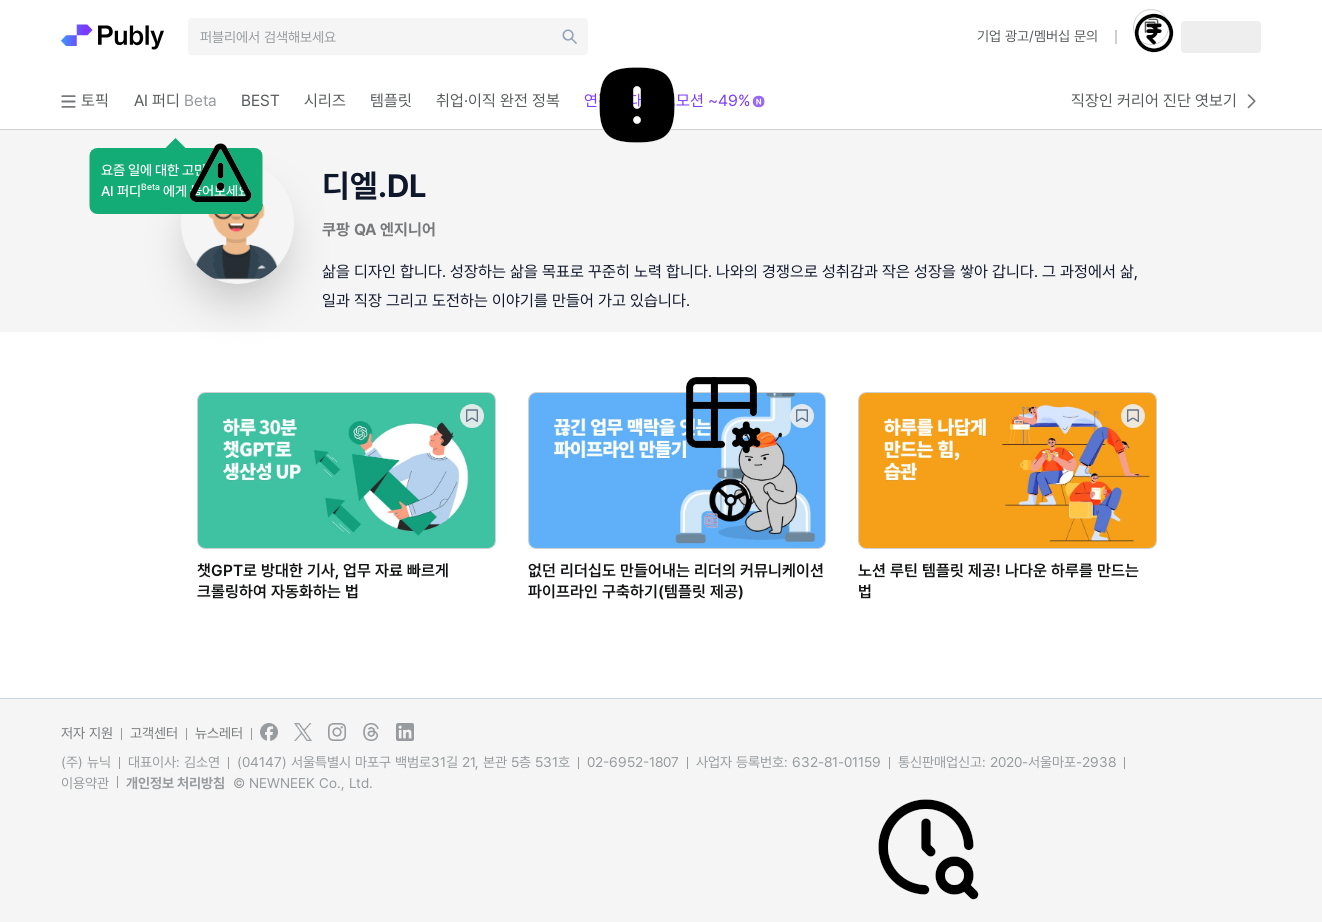 The width and height of the screenshot is (1322, 922). What do you see at coordinates (721, 412) in the screenshot?
I see `customize table settings` at bounding box center [721, 412].